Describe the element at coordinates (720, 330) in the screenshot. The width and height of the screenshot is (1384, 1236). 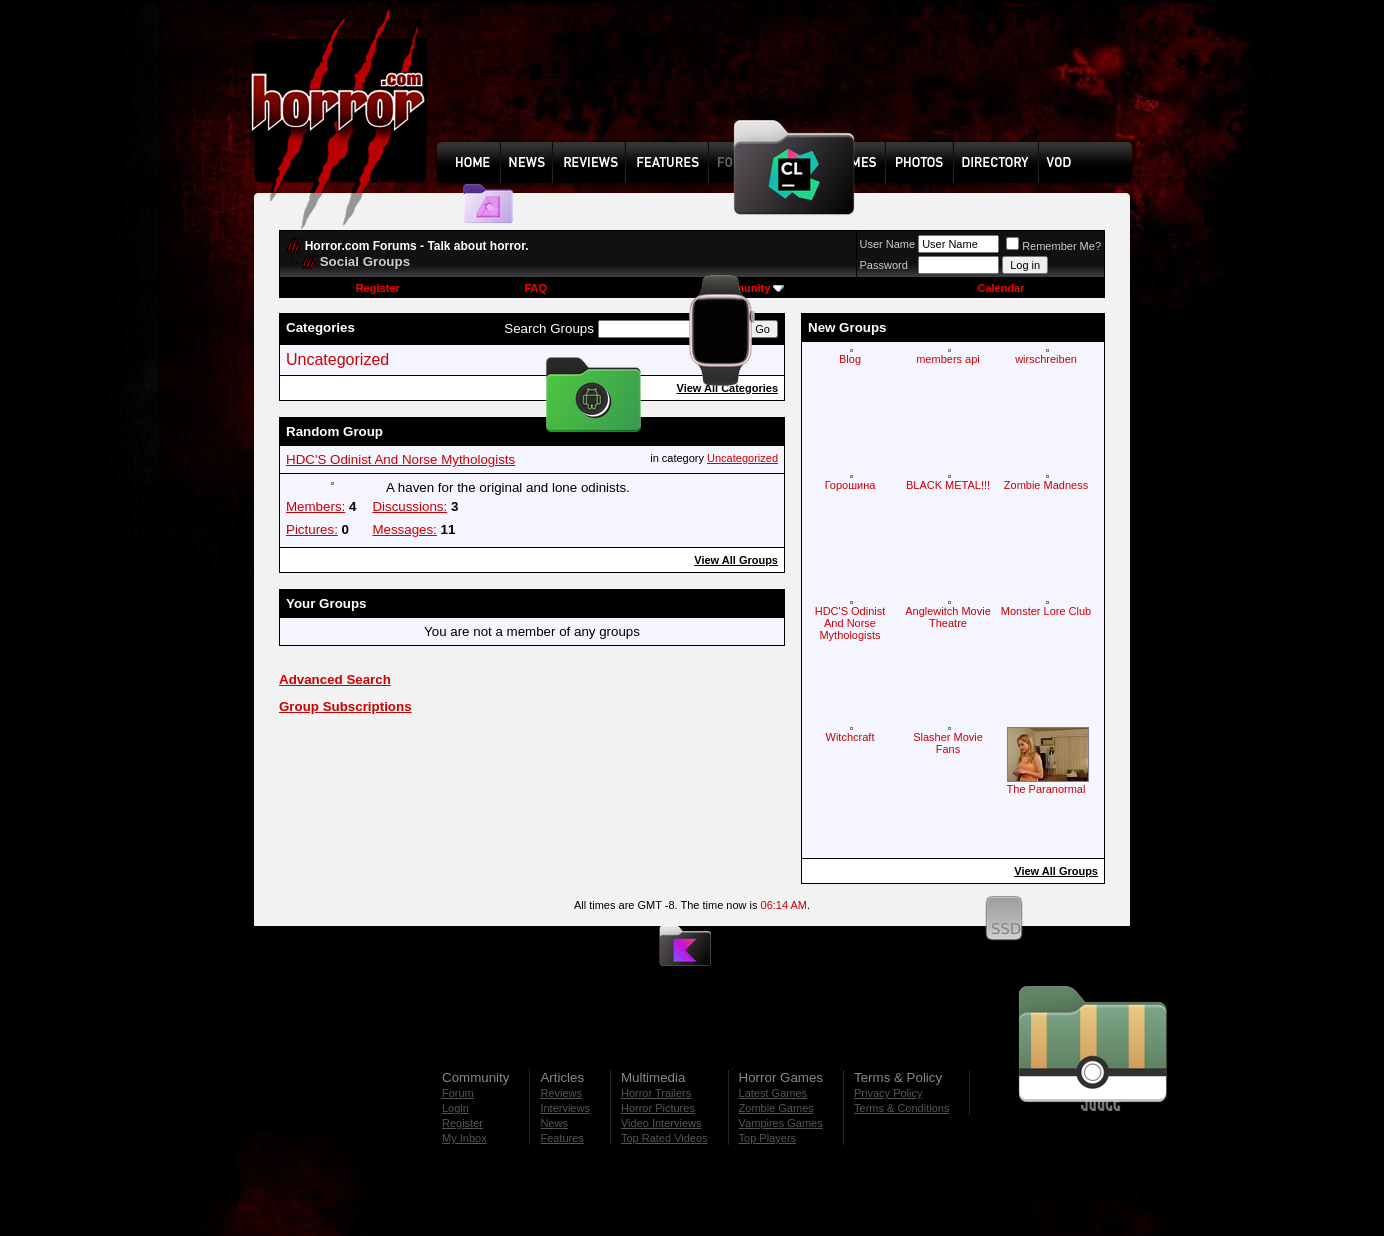
I see `apple watch series 9 device icon` at that location.